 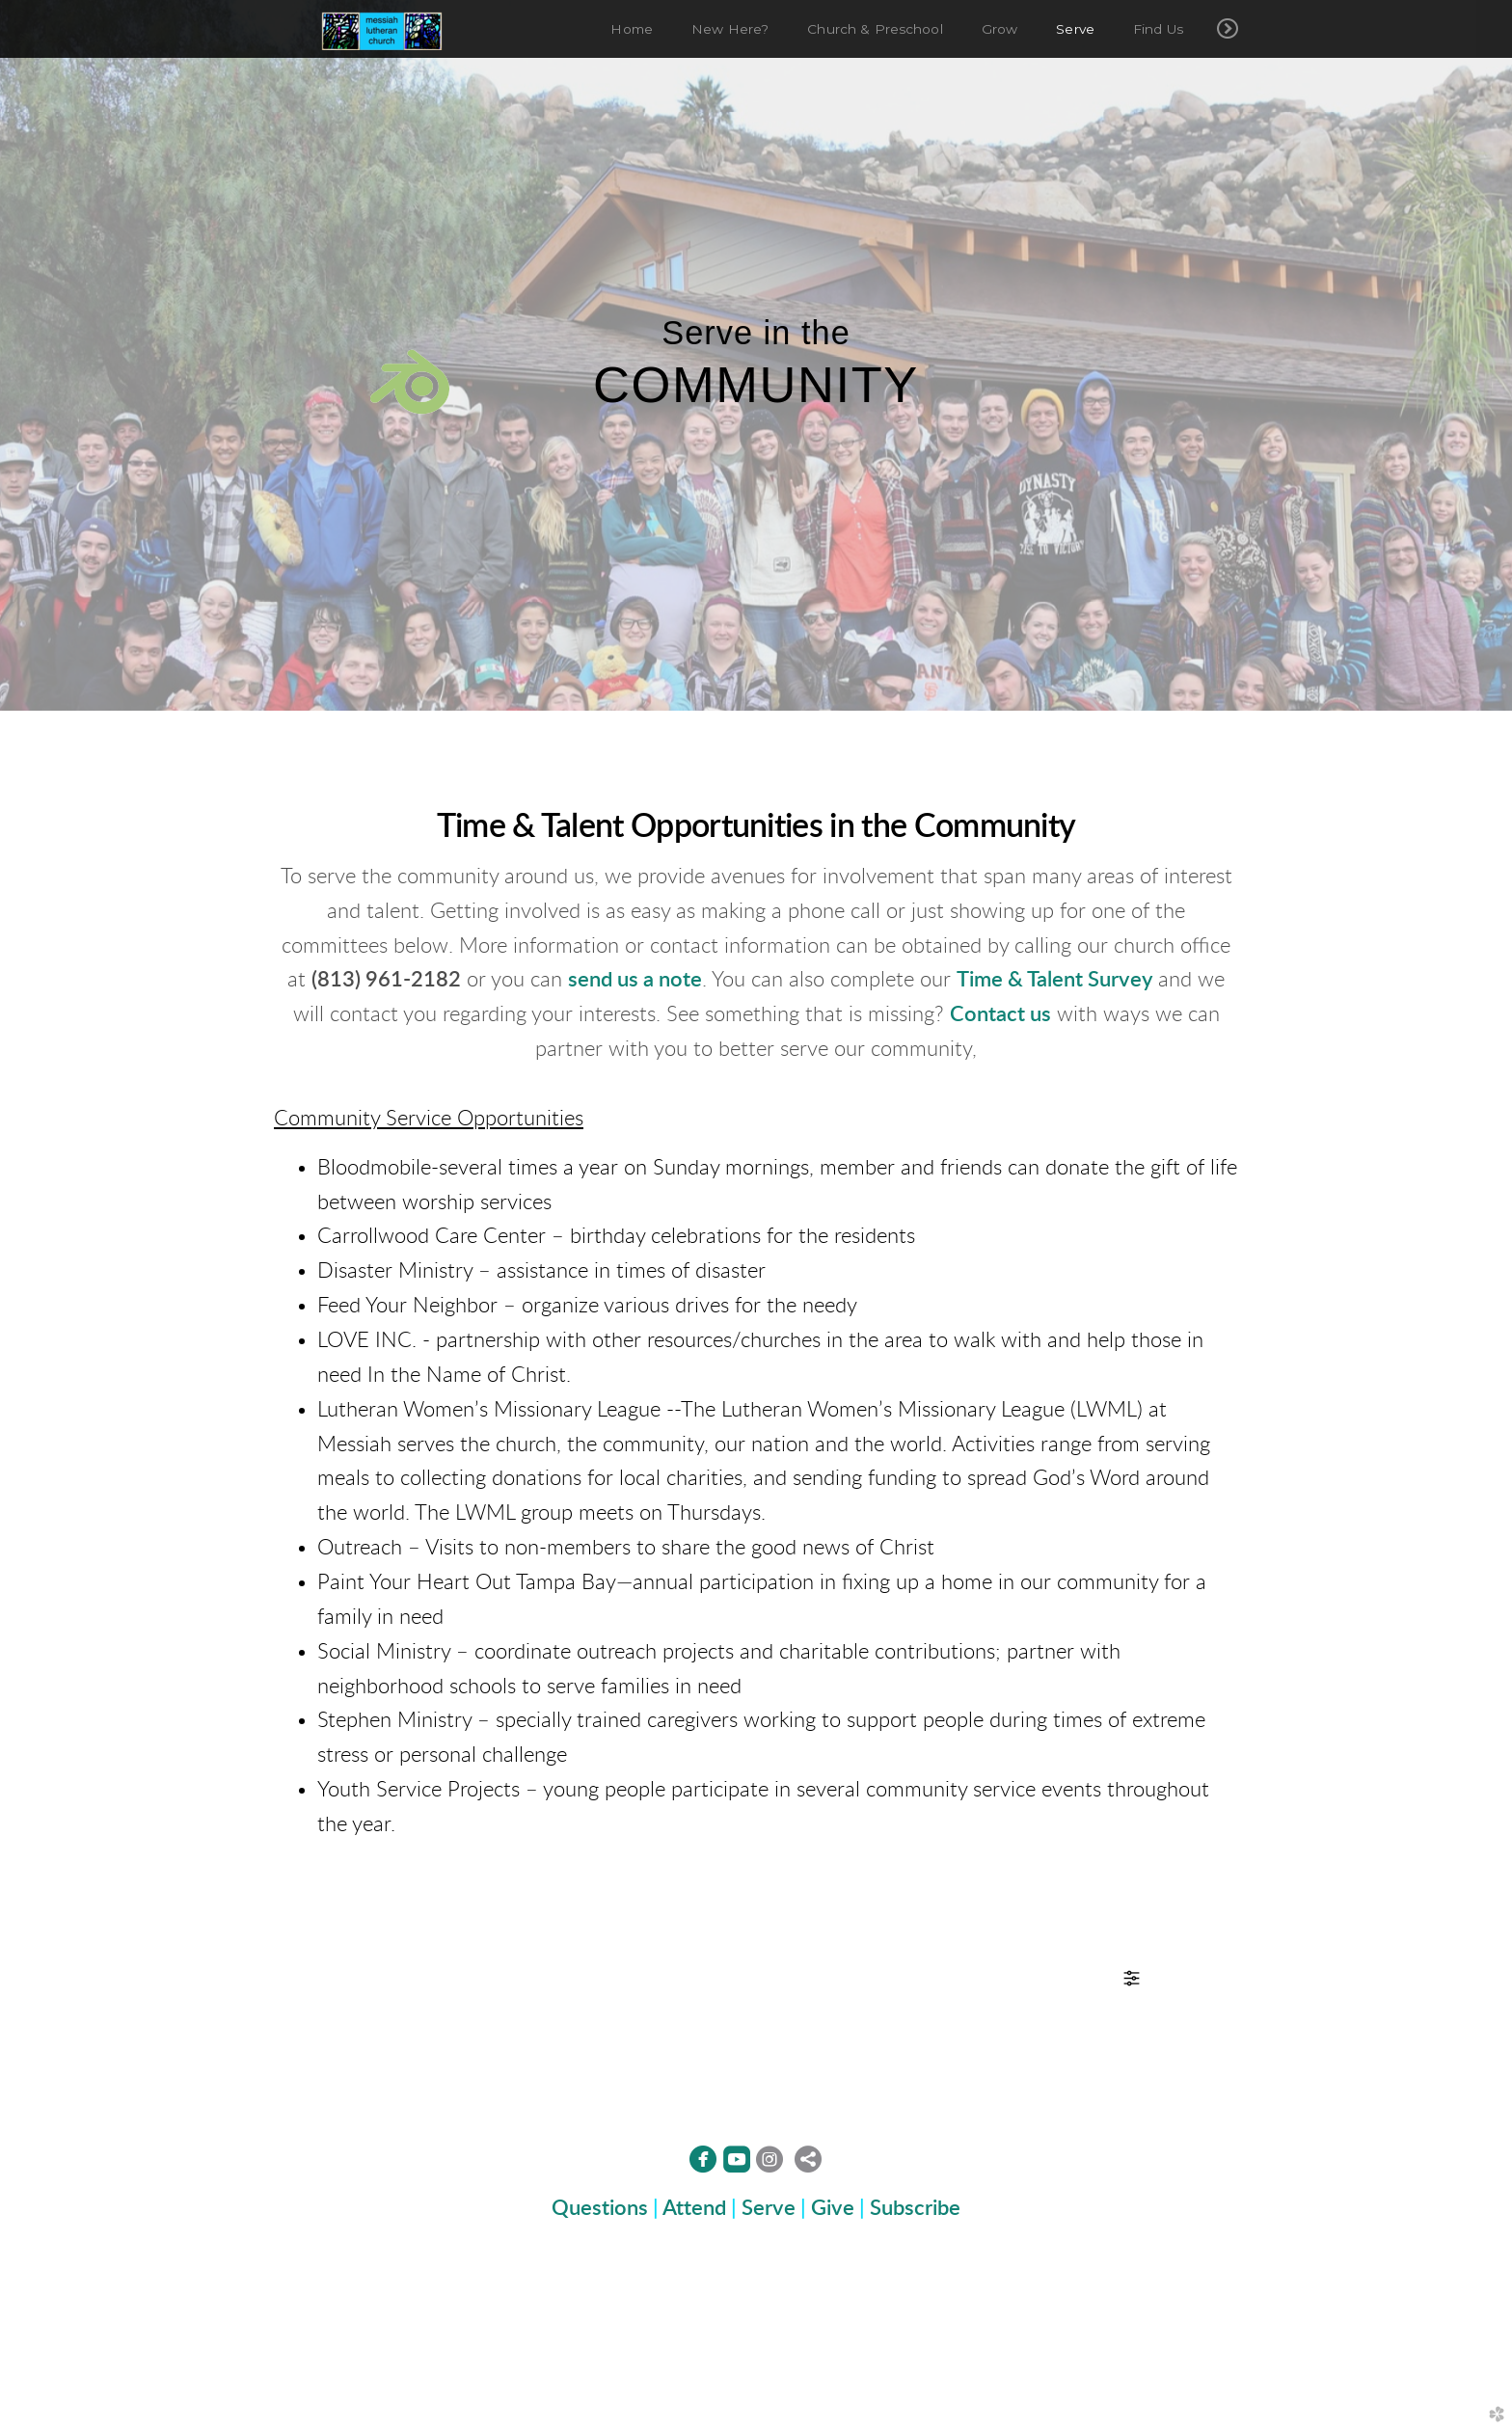 What do you see at coordinates (410, 382) in the screenshot?
I see `open blender 3d modeling software` at bounding box center [410, 382].